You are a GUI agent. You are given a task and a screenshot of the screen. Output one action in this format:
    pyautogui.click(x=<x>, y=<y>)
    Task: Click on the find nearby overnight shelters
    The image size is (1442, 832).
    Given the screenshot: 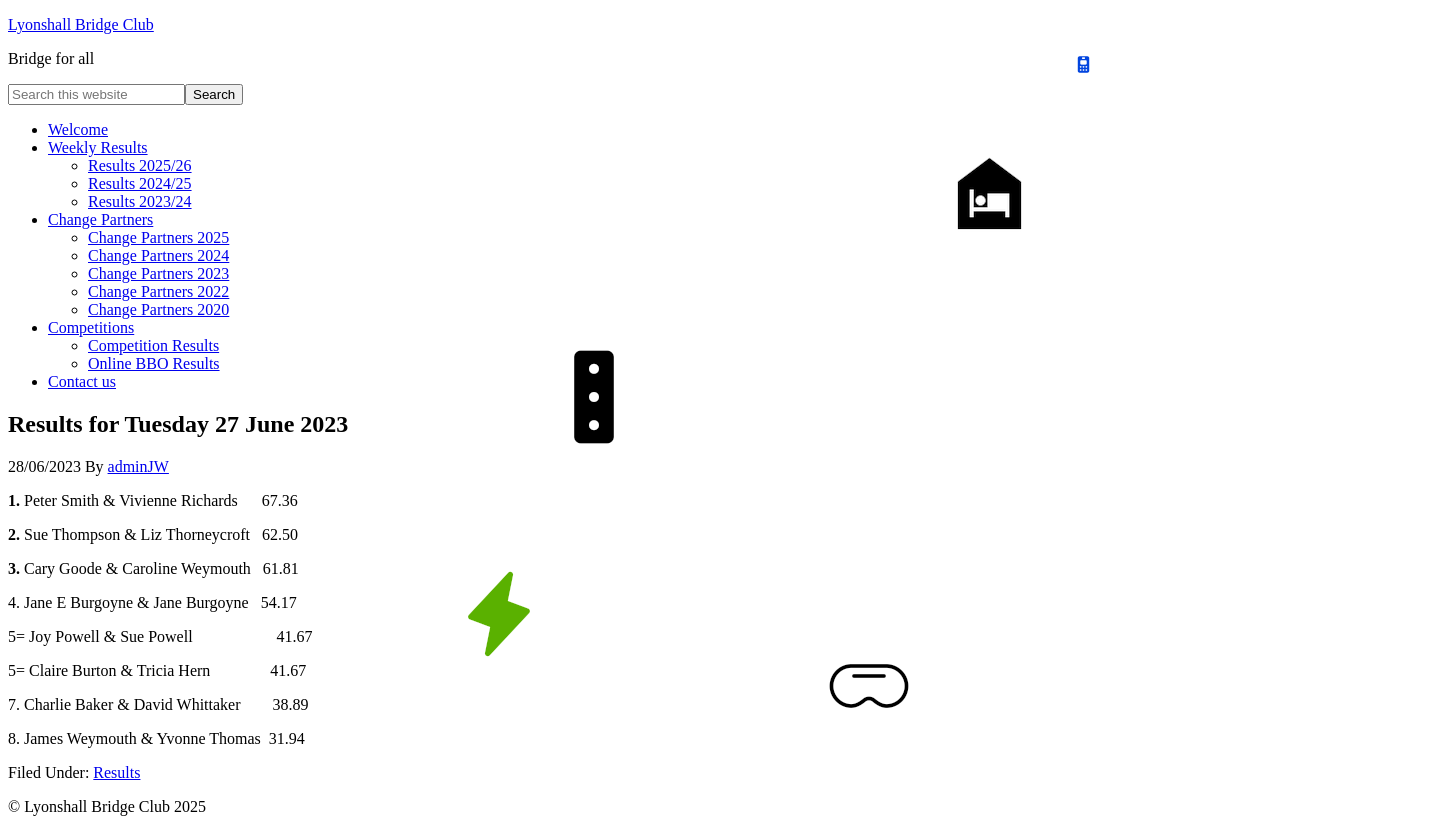 What is the action you would take?
    pyautogui.click(x=989, y=193)
    